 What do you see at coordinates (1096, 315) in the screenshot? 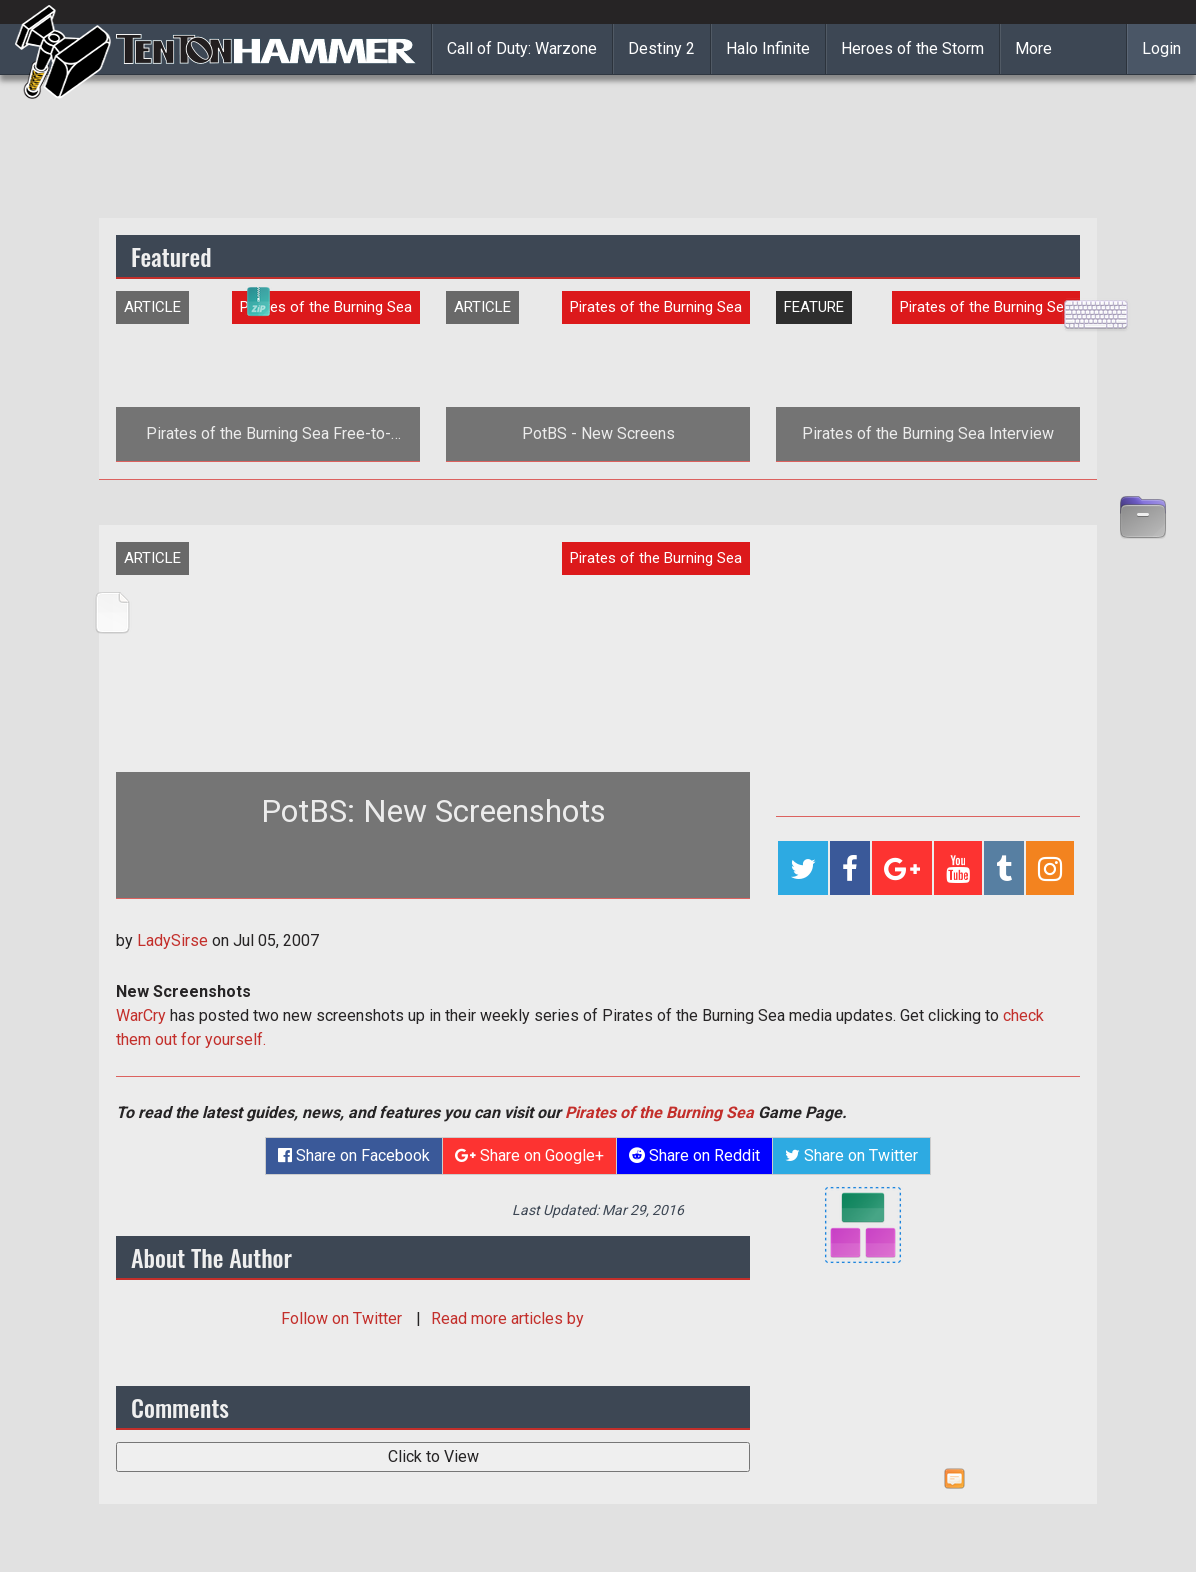
I see `indicates keyboard connected or active` at bounding box center [1096, 315].